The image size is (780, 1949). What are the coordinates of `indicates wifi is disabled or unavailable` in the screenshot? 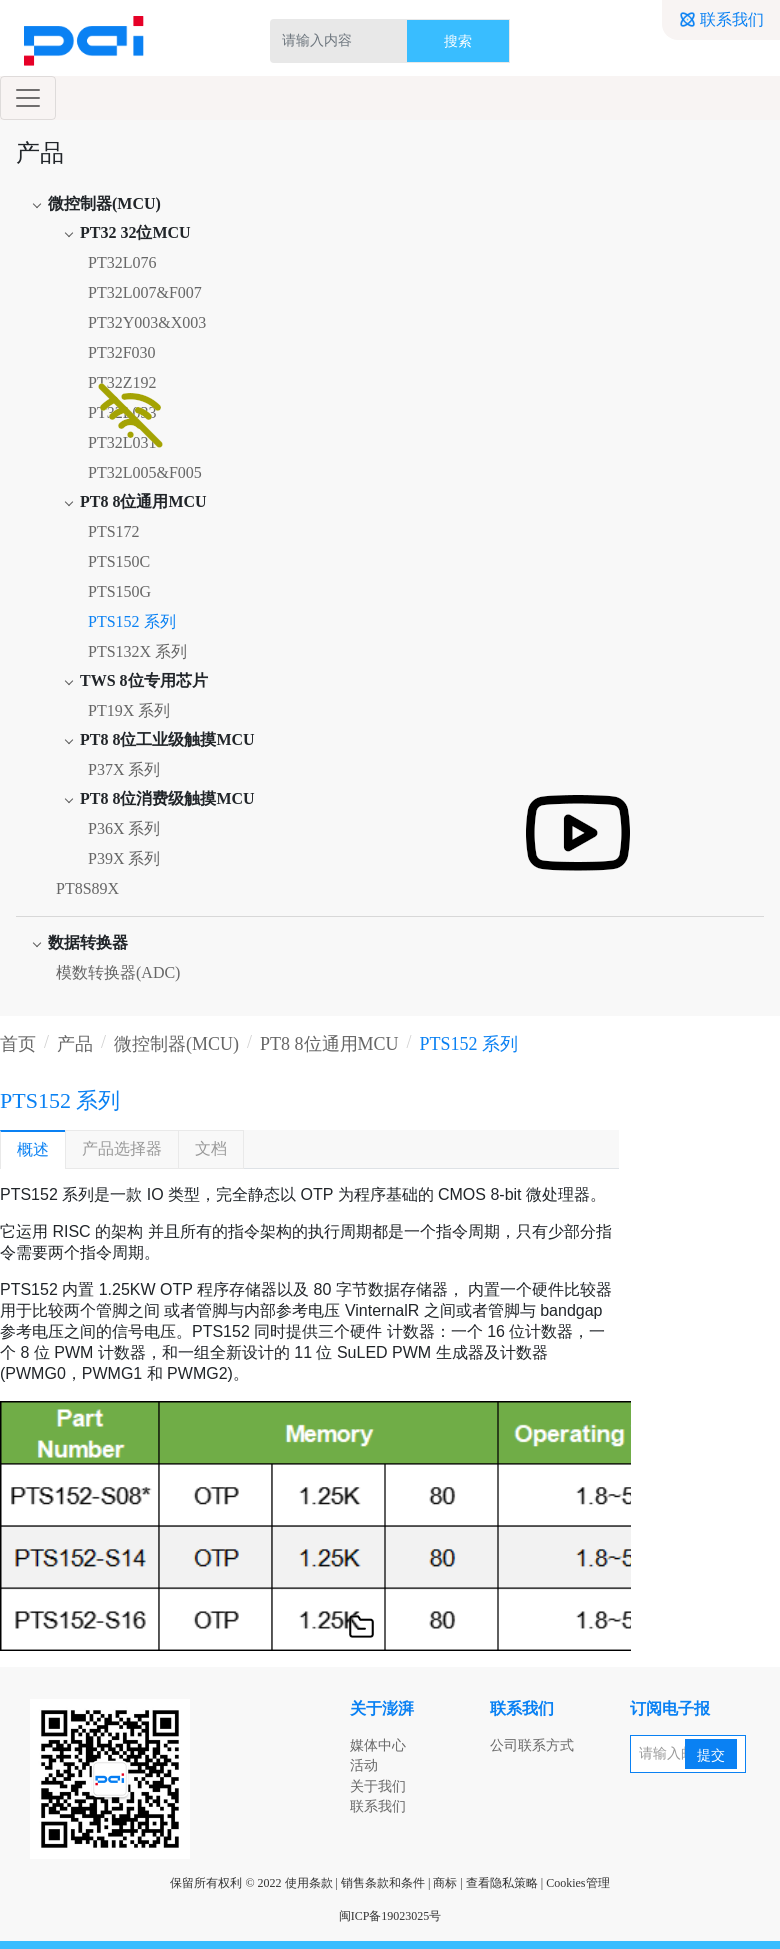 It's located at (130, 415).